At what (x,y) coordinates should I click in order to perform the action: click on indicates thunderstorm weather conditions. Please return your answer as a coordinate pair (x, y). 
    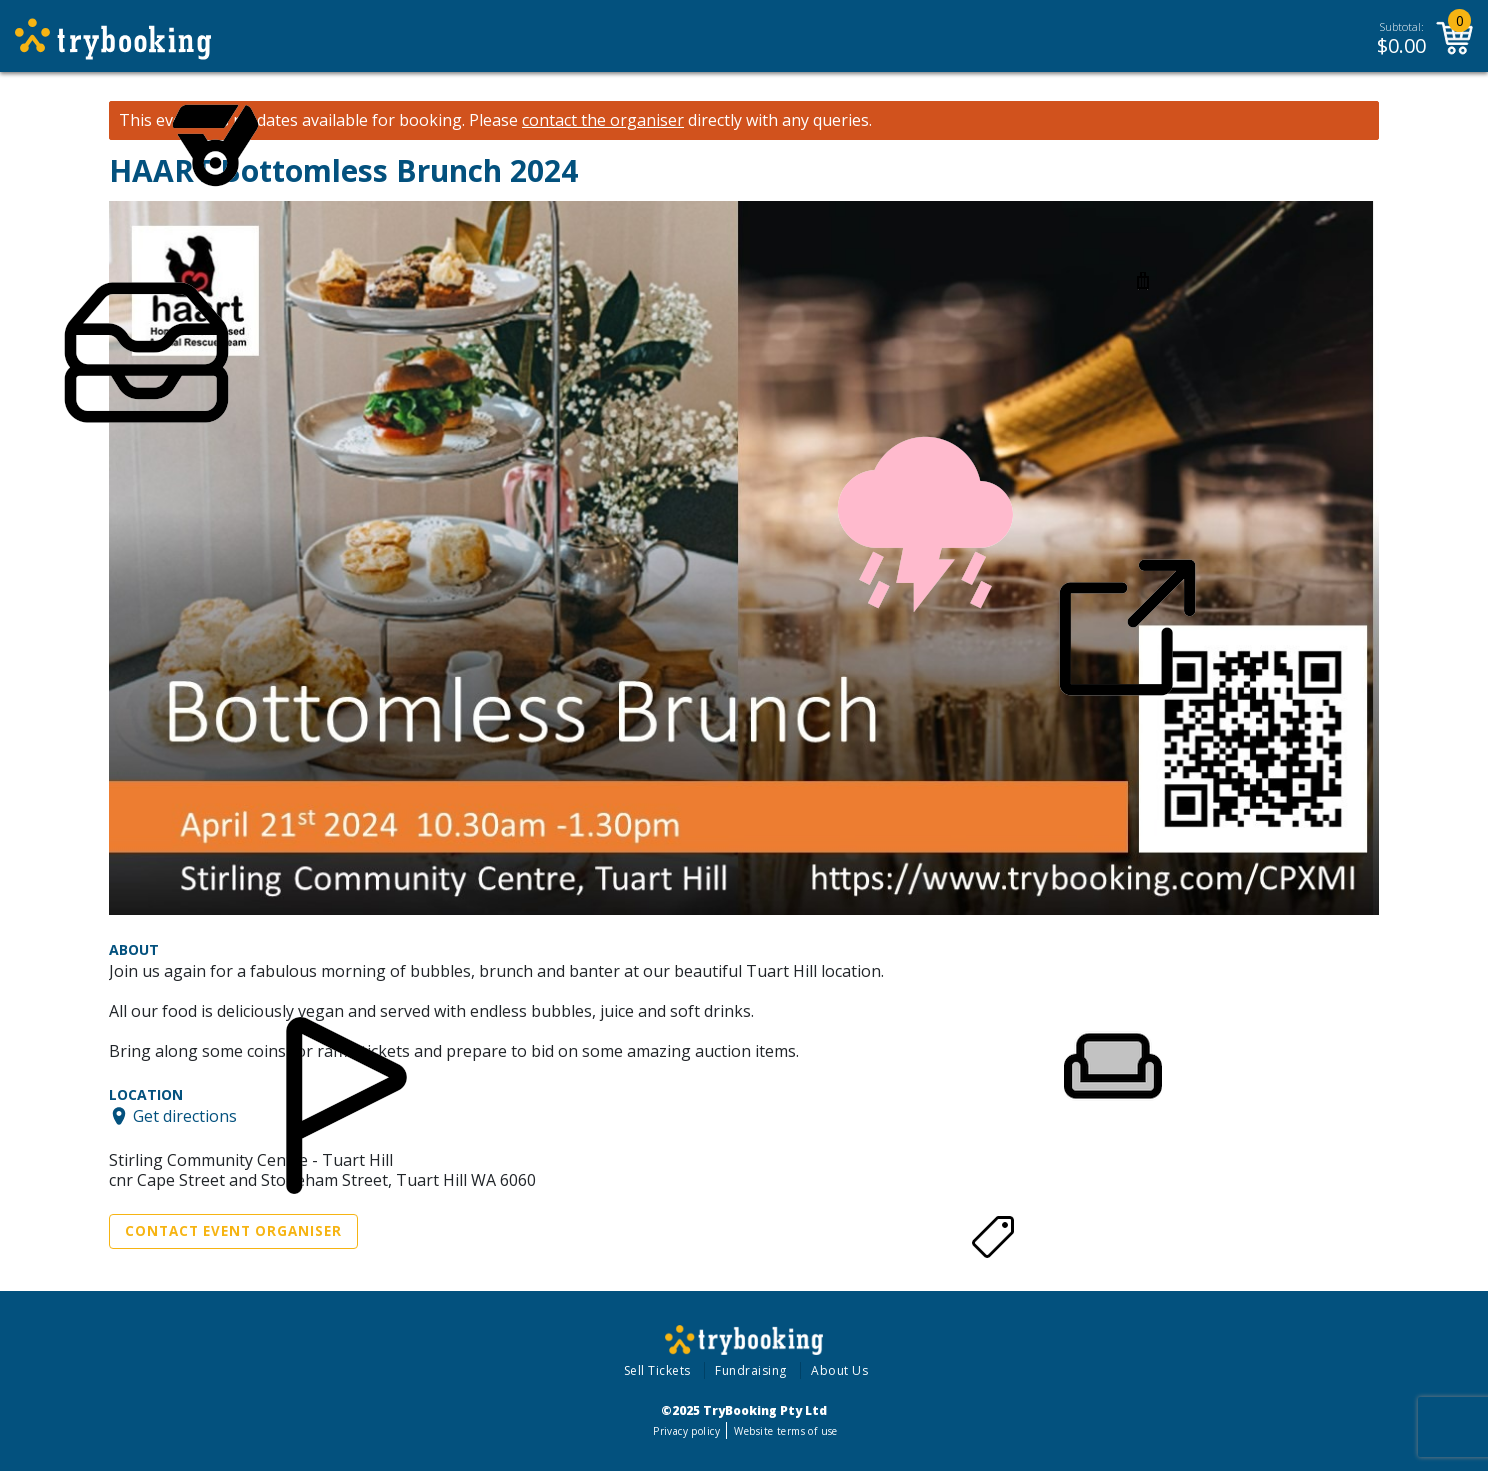
    Looking at the image, I should click on (925, 524).